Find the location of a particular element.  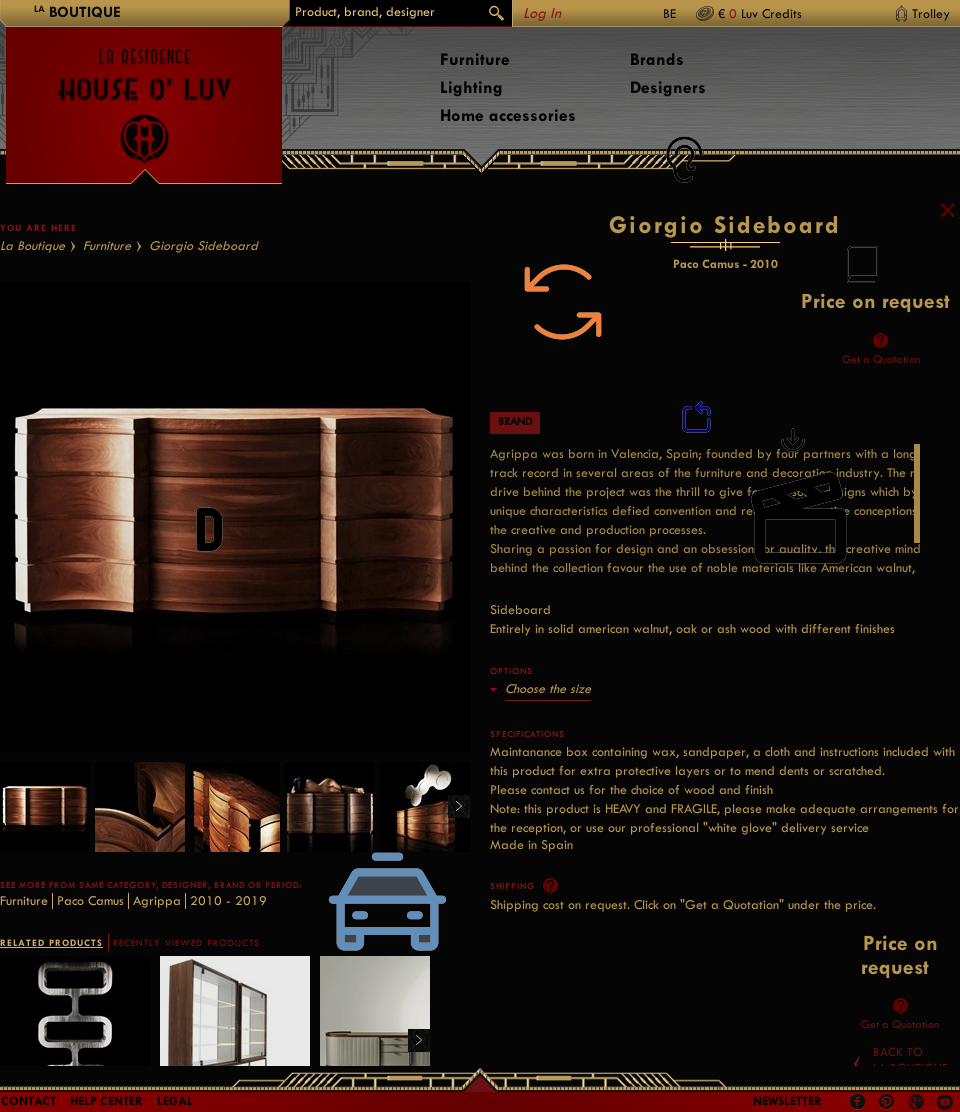

indicates police or emergency services nearby is located at coordinates (387, 907).